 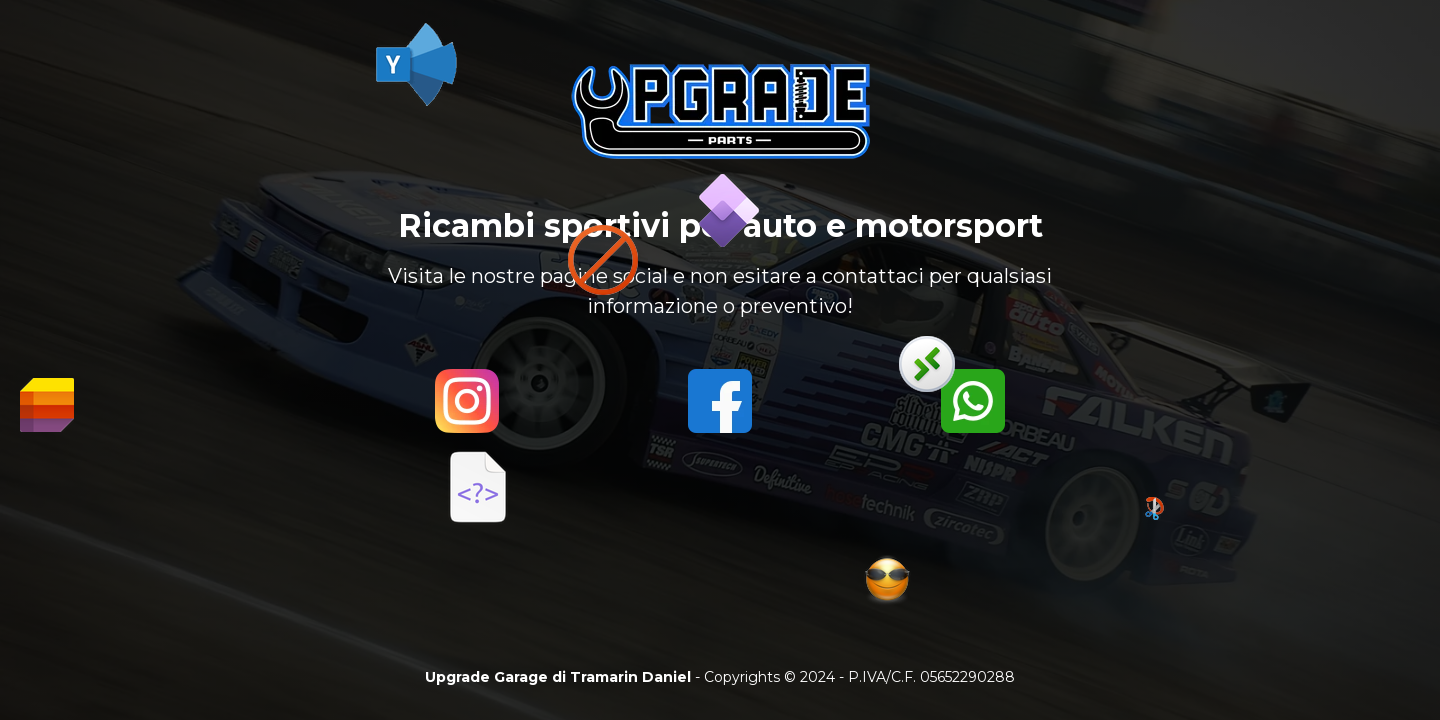 I want to click on open snip & sketch to capture a screenshot, so click(x=1154, y=508).